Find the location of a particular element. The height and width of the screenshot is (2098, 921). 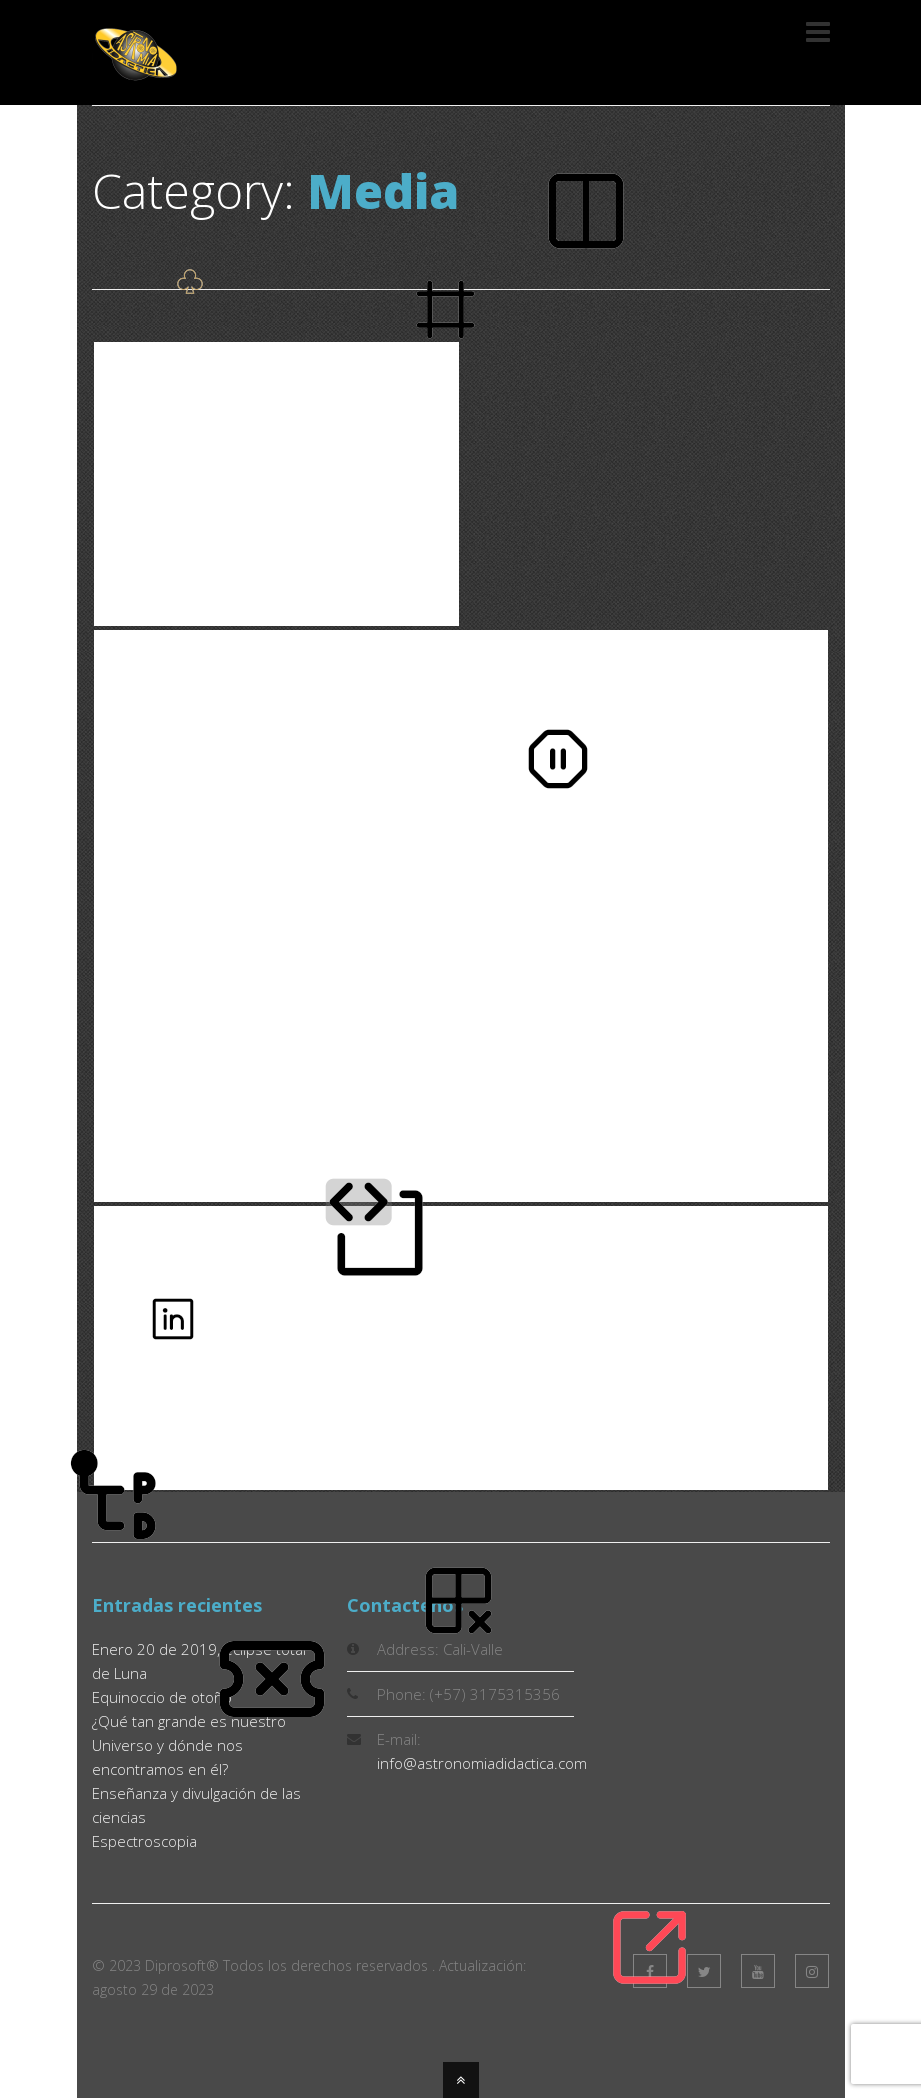

open LinkedIn profile or page is located at coordinates (173, 1319).